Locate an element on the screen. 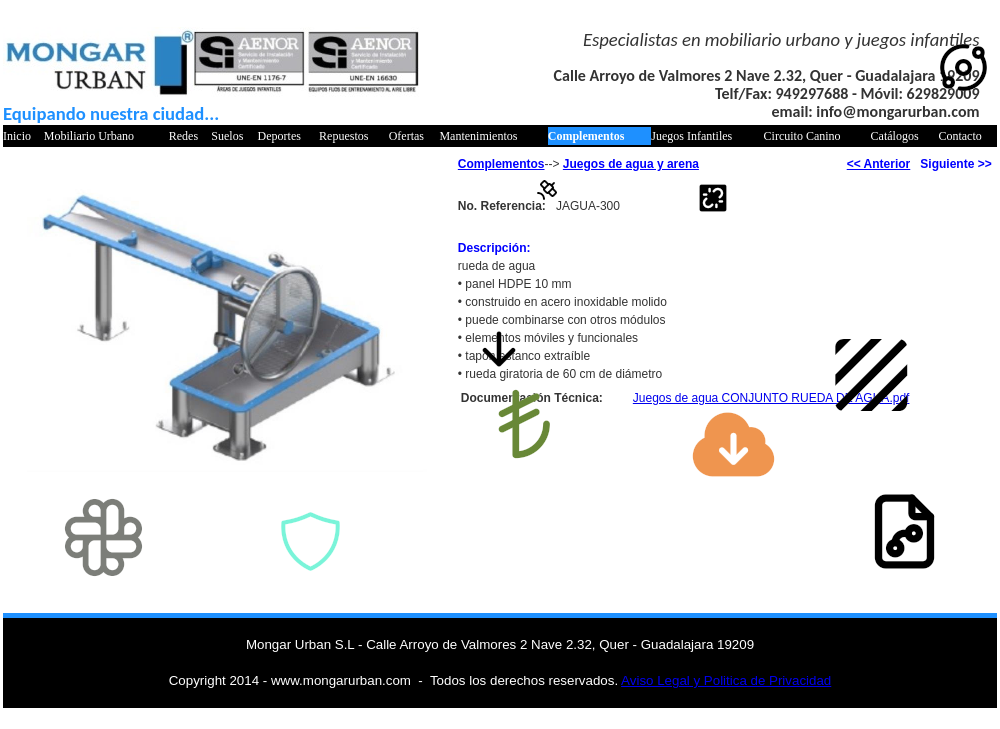 The image size is (1000, 729). scroll down or view more content is located at coordinates (499, 349).